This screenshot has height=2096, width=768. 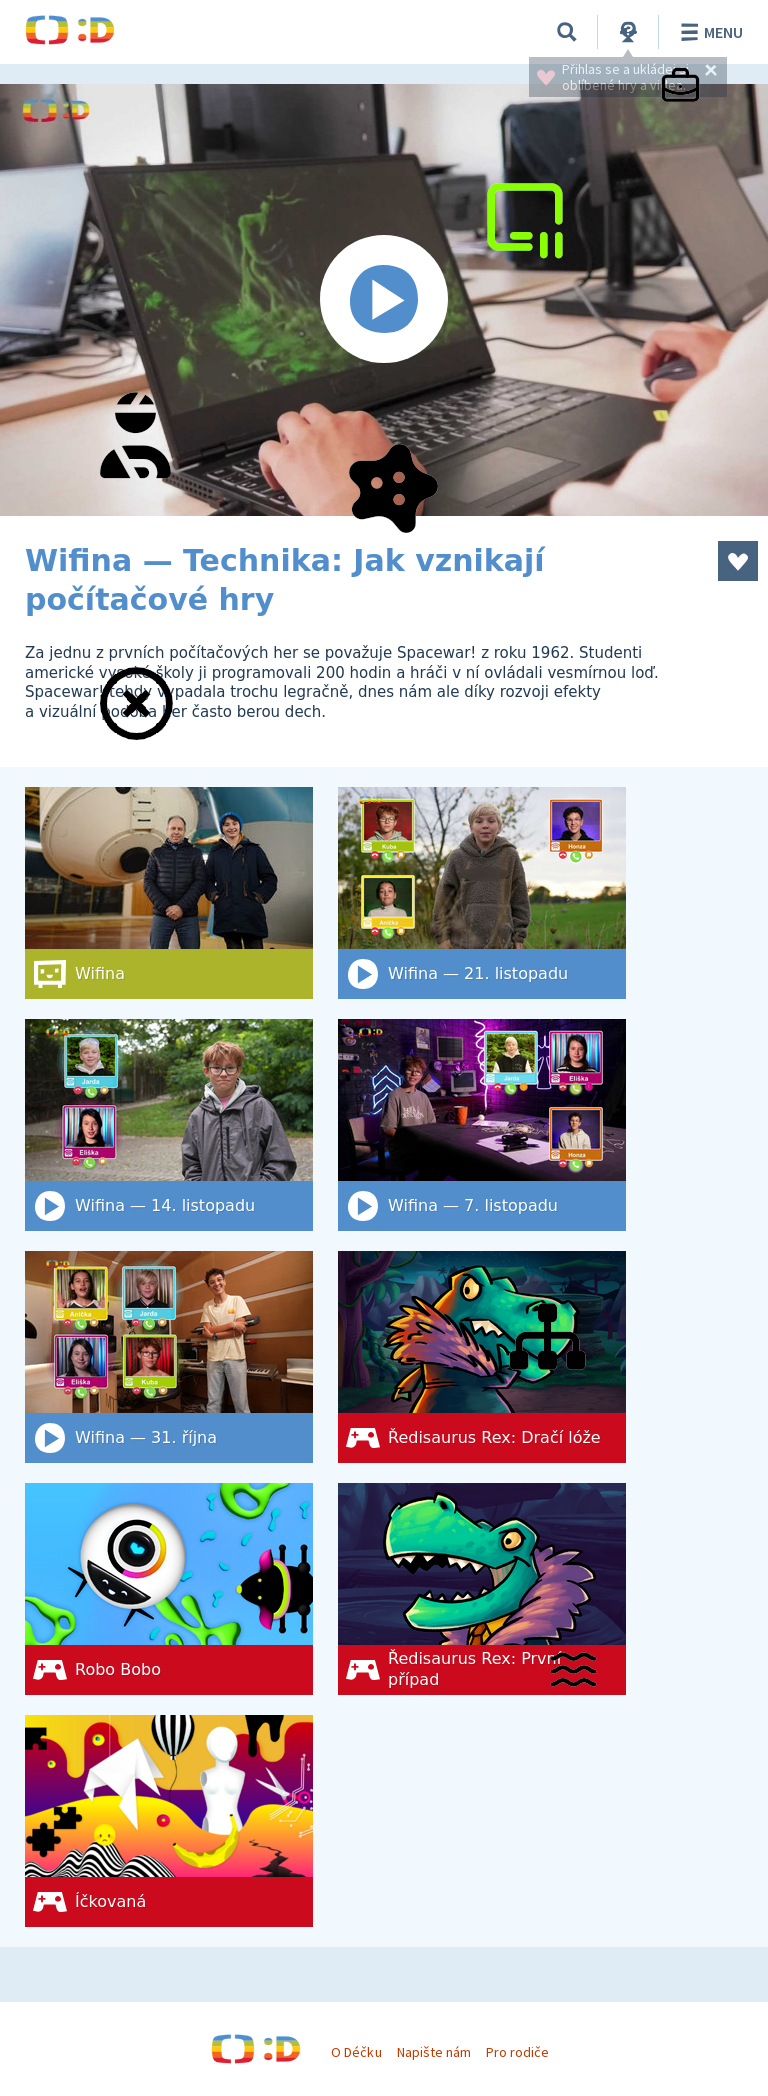 I want to click on indicates an injured or hurt user, so click(x=135, y=434).